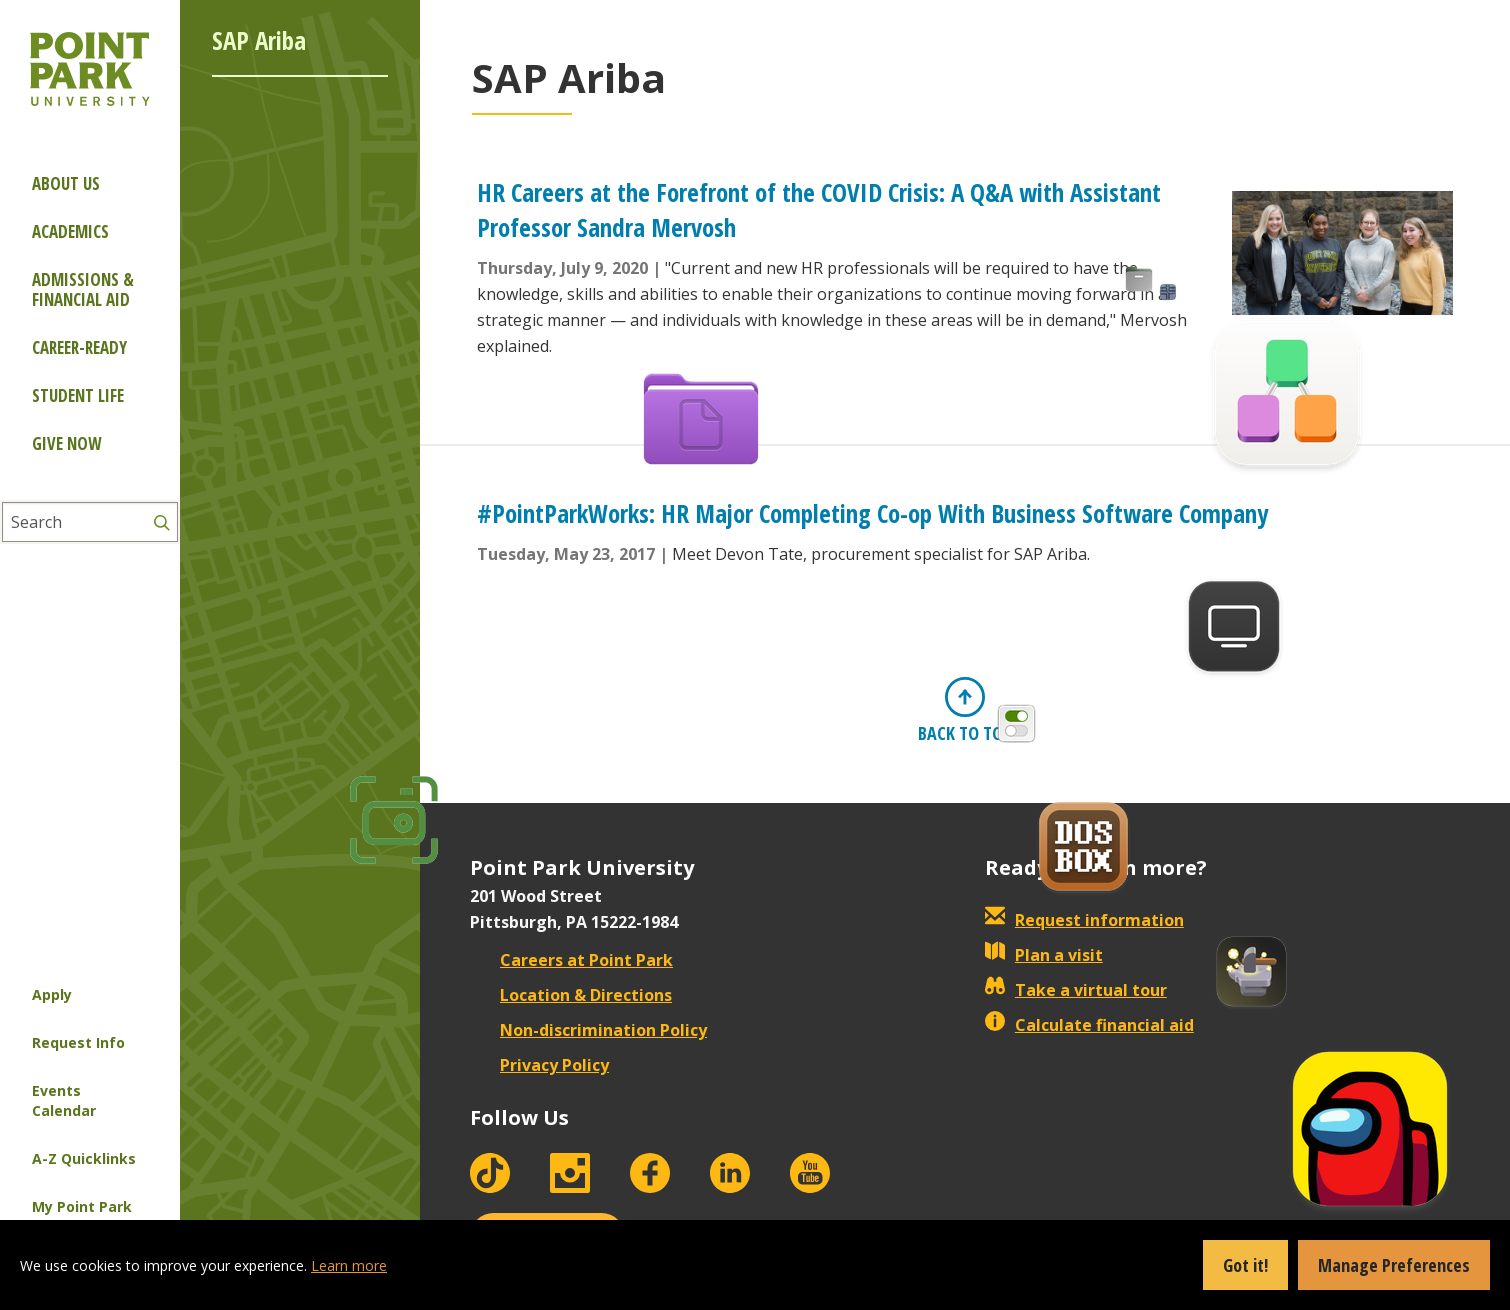  Describe the element at coordinates (1234, 628) in the screenshot. I see `open display preferences` at that location.